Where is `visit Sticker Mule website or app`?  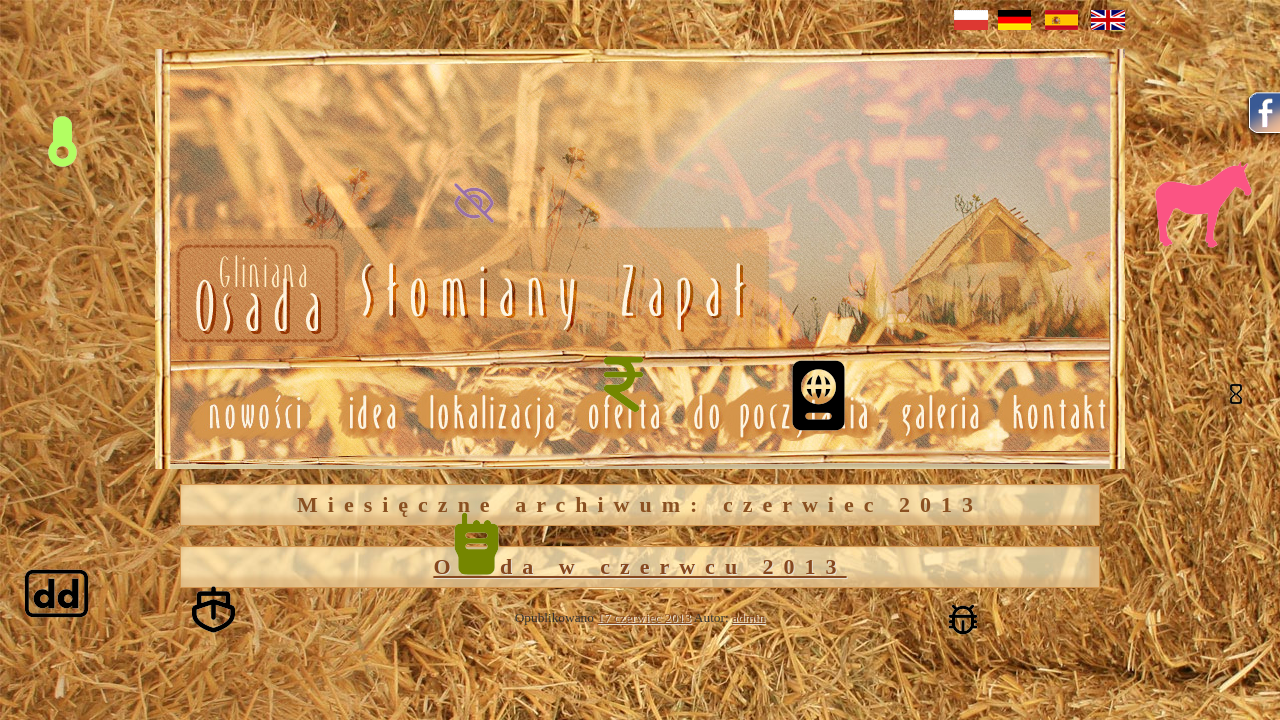
visit Sticker Mule website or app is located at coordinates (1203, 204).